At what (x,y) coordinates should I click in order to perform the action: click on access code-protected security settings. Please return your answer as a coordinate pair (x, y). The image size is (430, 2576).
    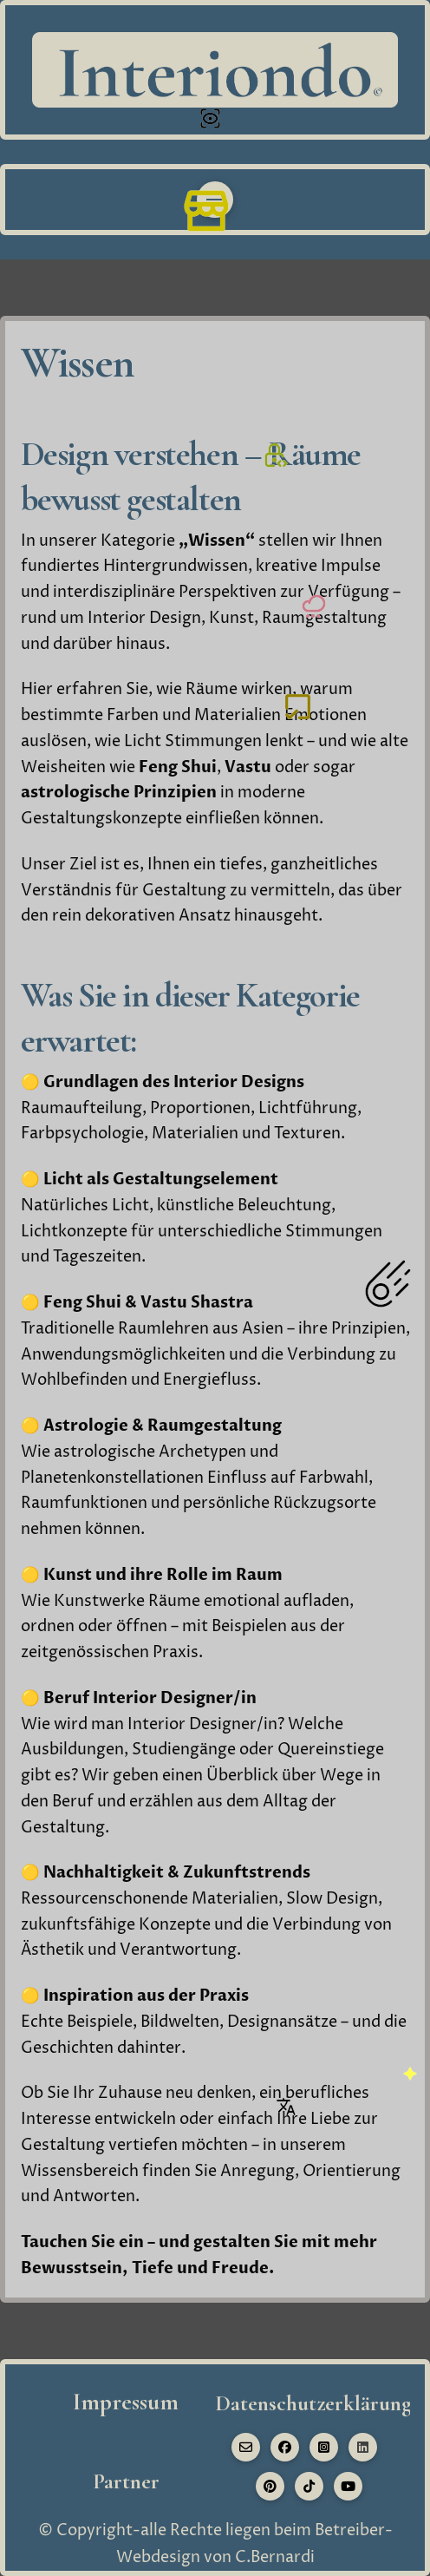
    Looking at the image, I should click on (274, 455).